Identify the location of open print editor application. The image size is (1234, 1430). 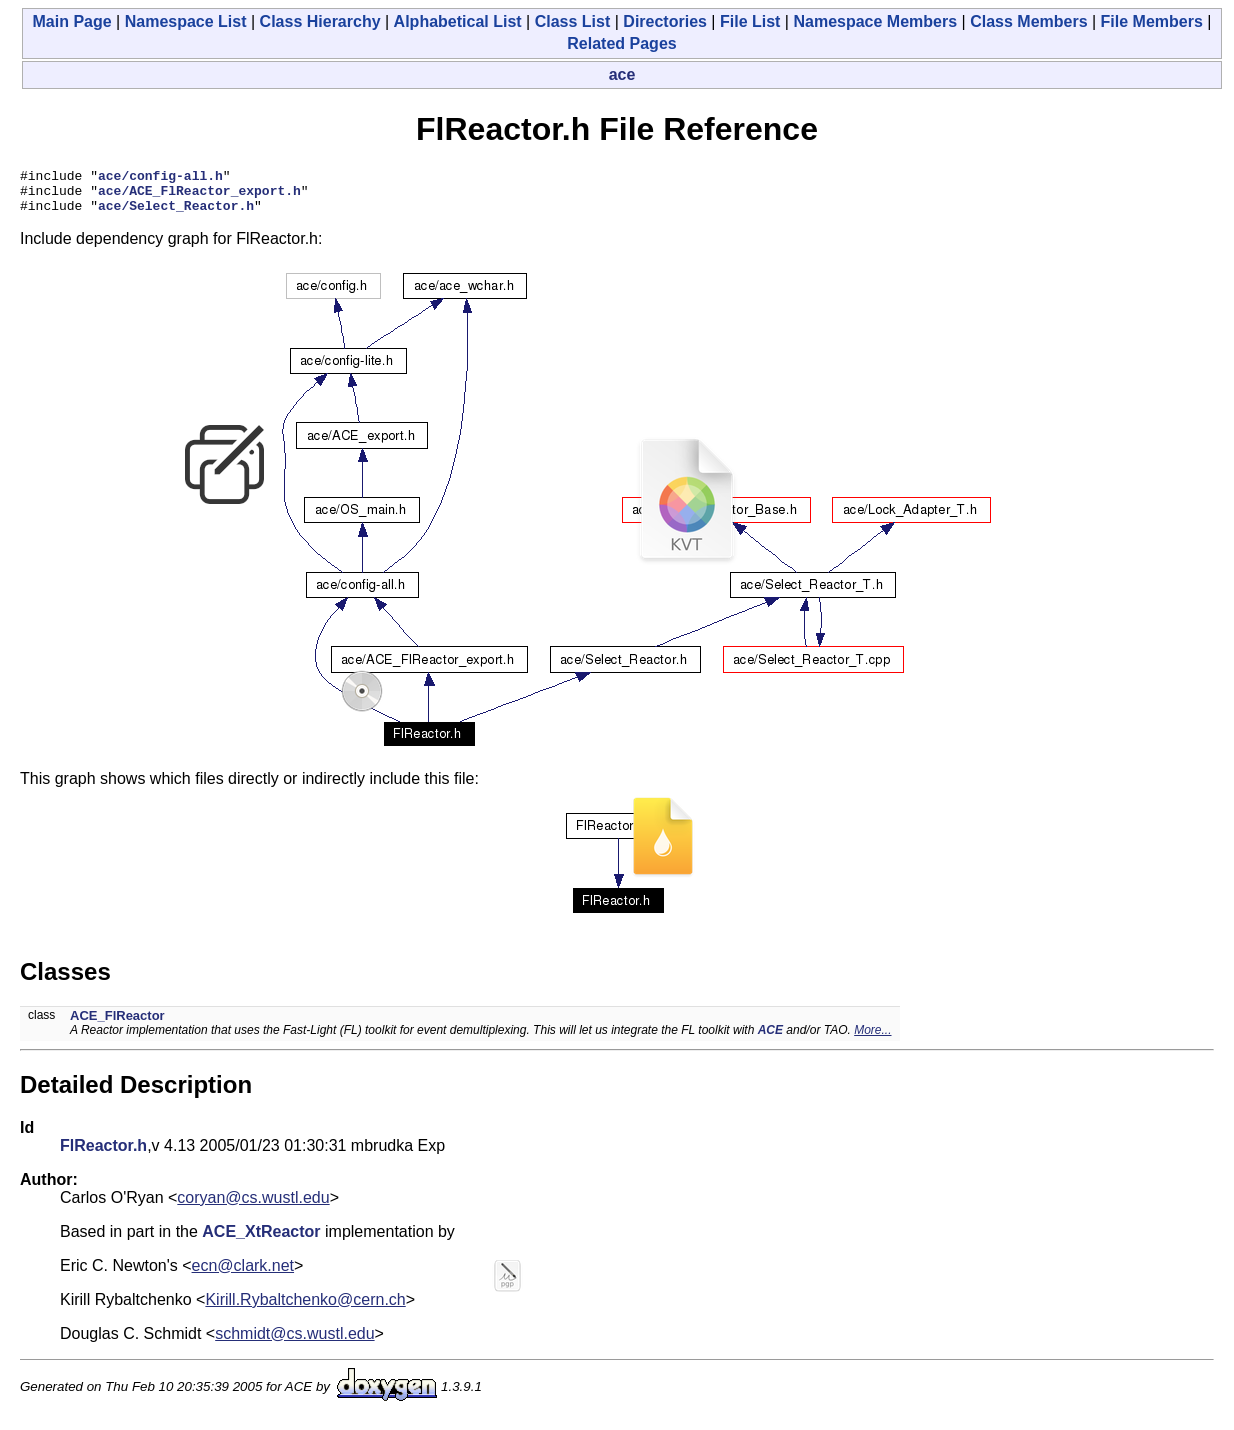
(224, 464).